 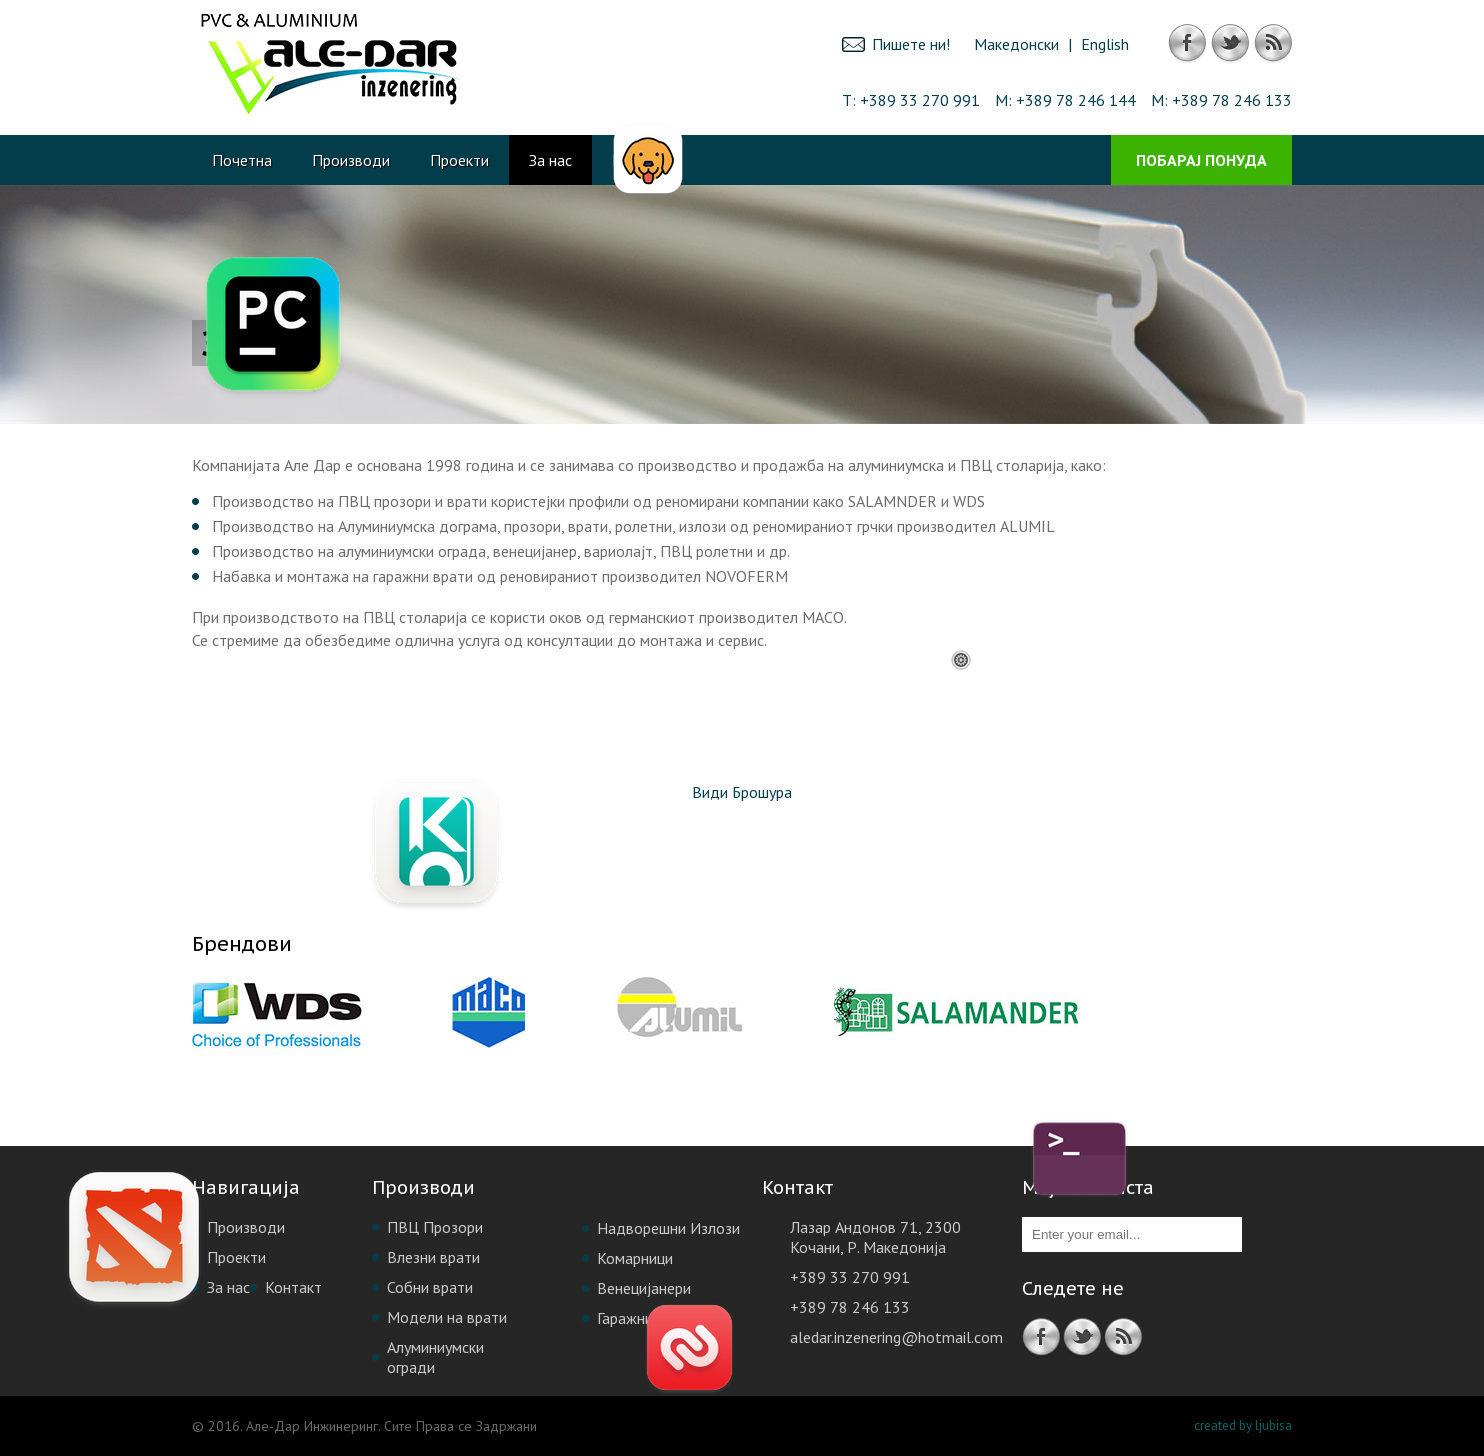 I want to click on launch Dota 2 game, so click(x=134, y=1237).